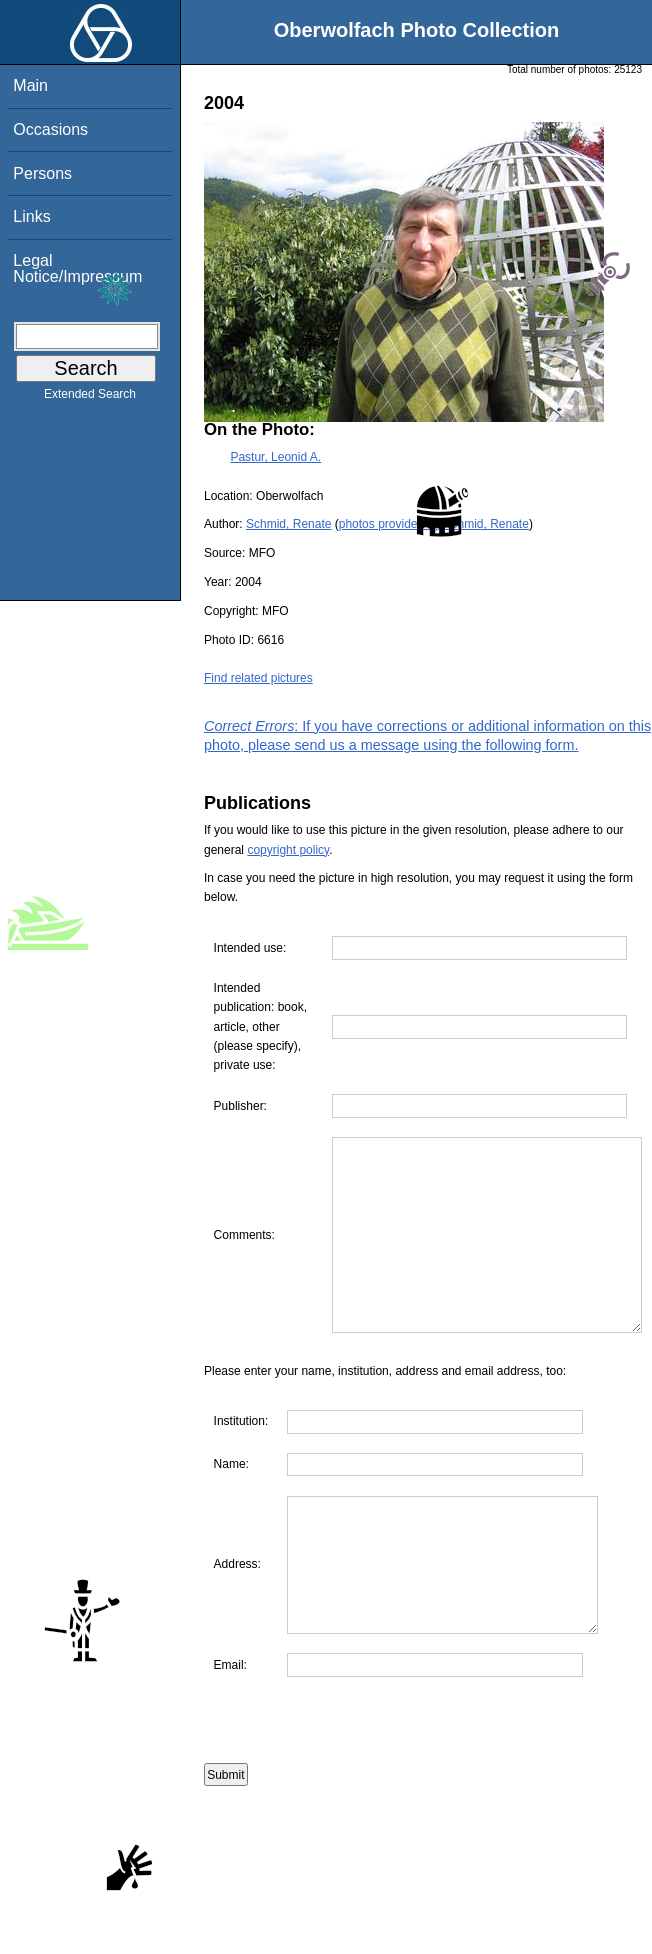 The height and width of the screenshot is (1954, 652). Describe the element at coordinates (115, 289) in the screenshot. I see `indicates a garden or farming feature in a game` at that location.